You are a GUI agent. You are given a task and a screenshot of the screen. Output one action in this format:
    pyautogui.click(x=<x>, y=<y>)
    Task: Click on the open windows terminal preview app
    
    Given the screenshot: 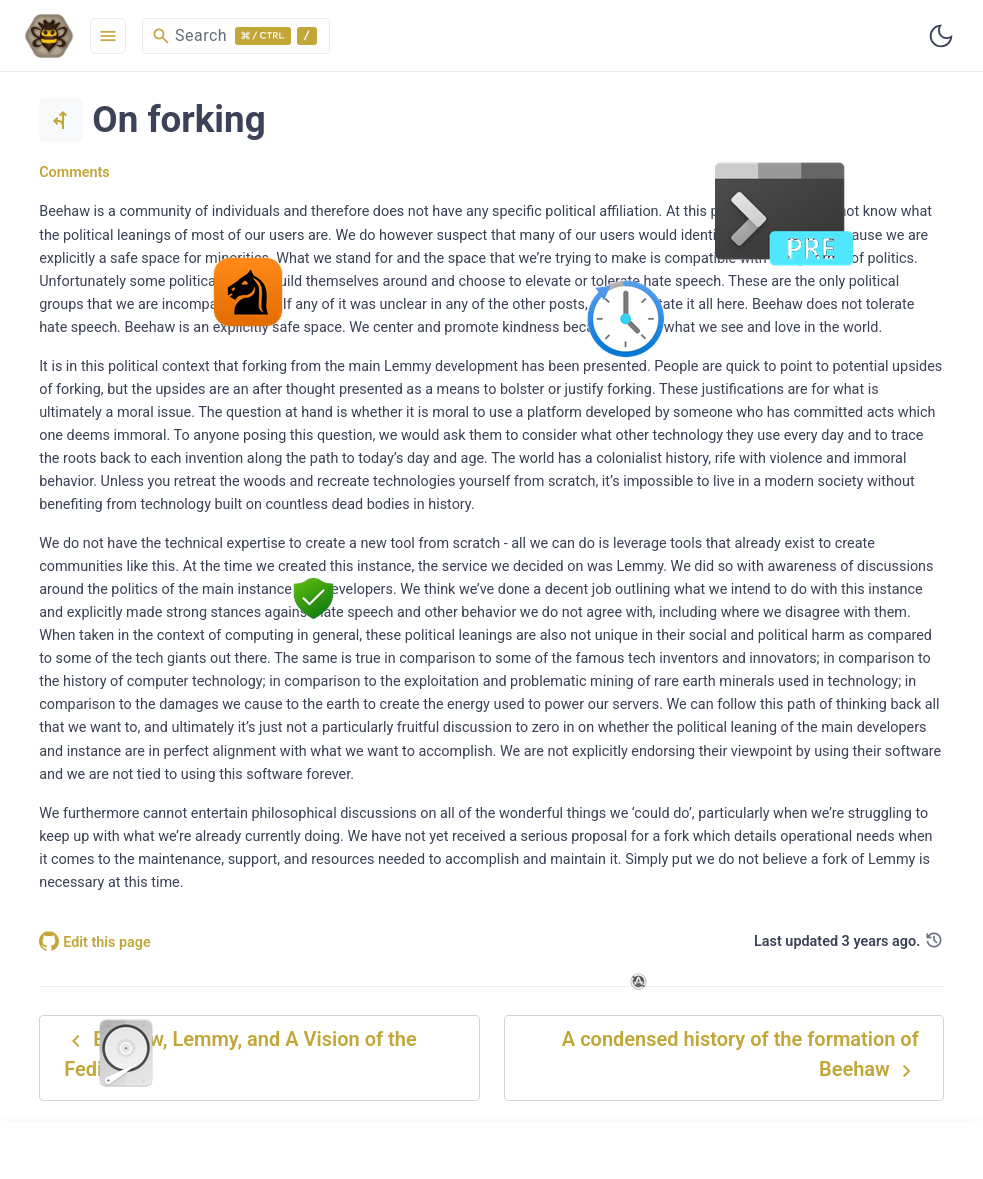 What is the action you would take?
    pyautogui.click(x=784, y=211)
    